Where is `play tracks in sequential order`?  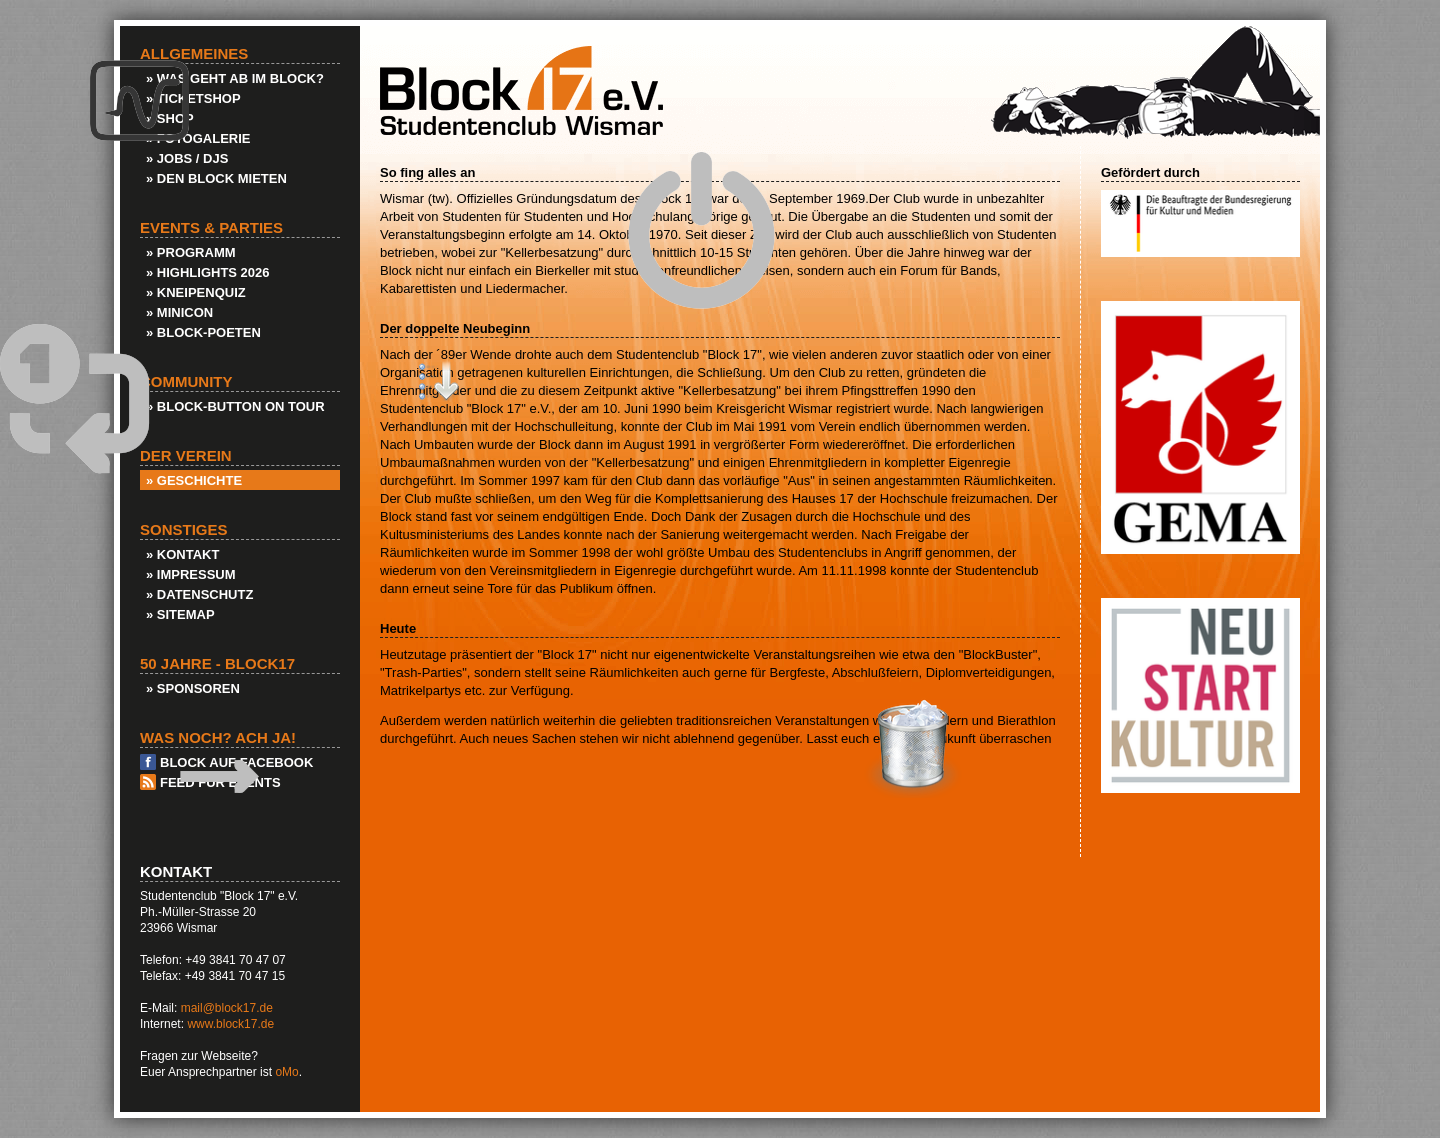 play tracks in sequential order is located at coordinates (218, 776).